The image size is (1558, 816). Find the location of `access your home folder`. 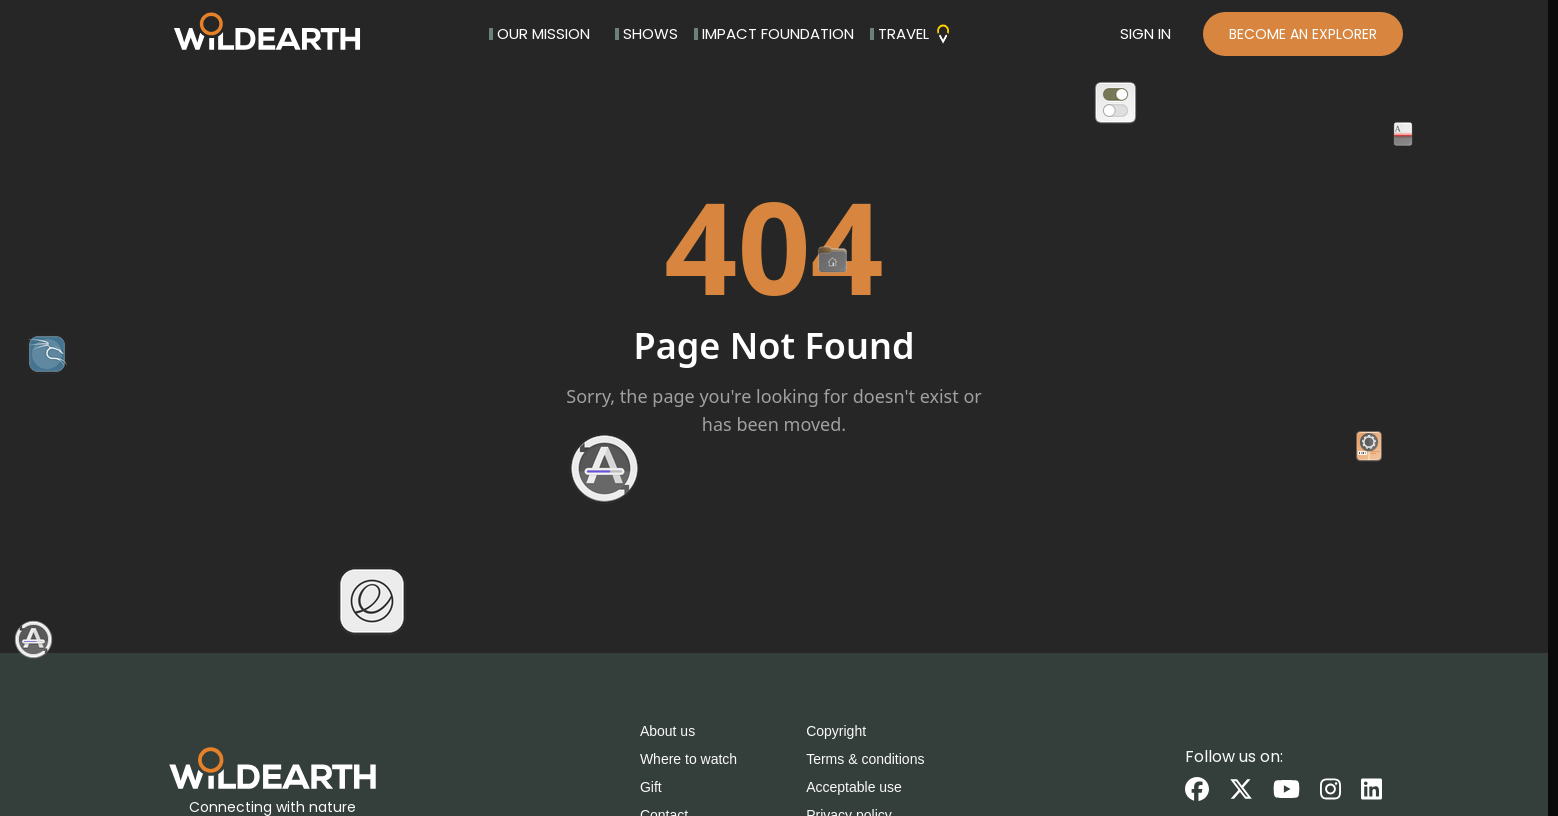

access your home folder is located at coordinates (832, 259).